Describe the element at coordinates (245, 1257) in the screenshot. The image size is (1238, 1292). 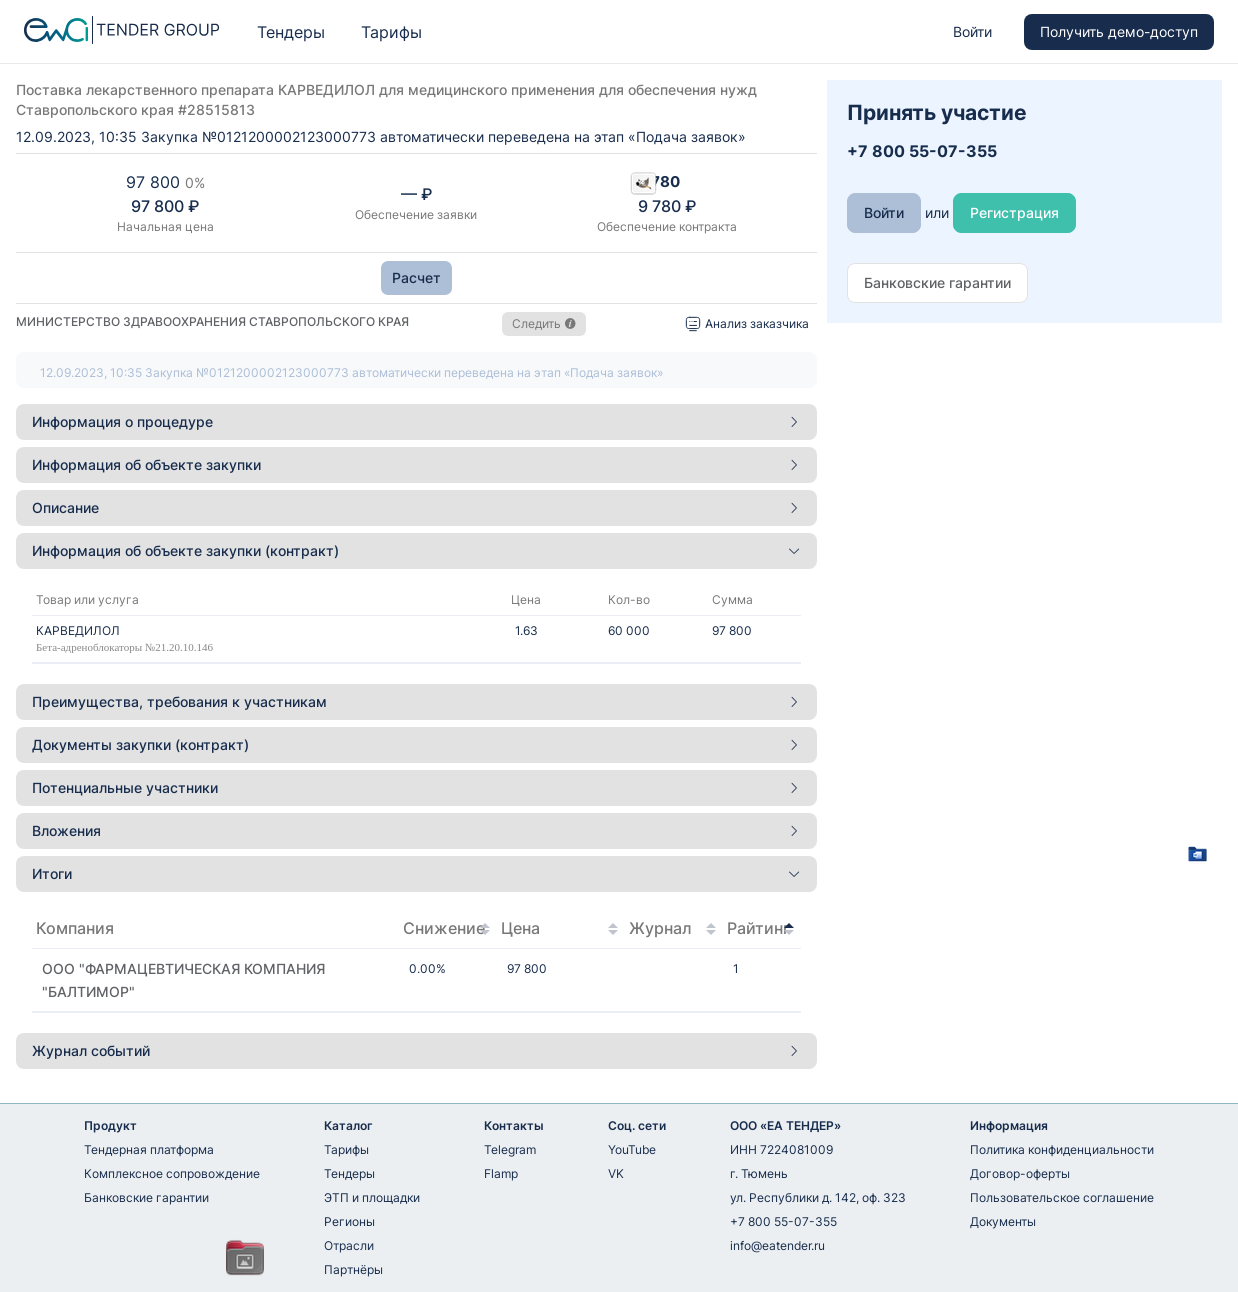
I see `open pictures folder` at that location.